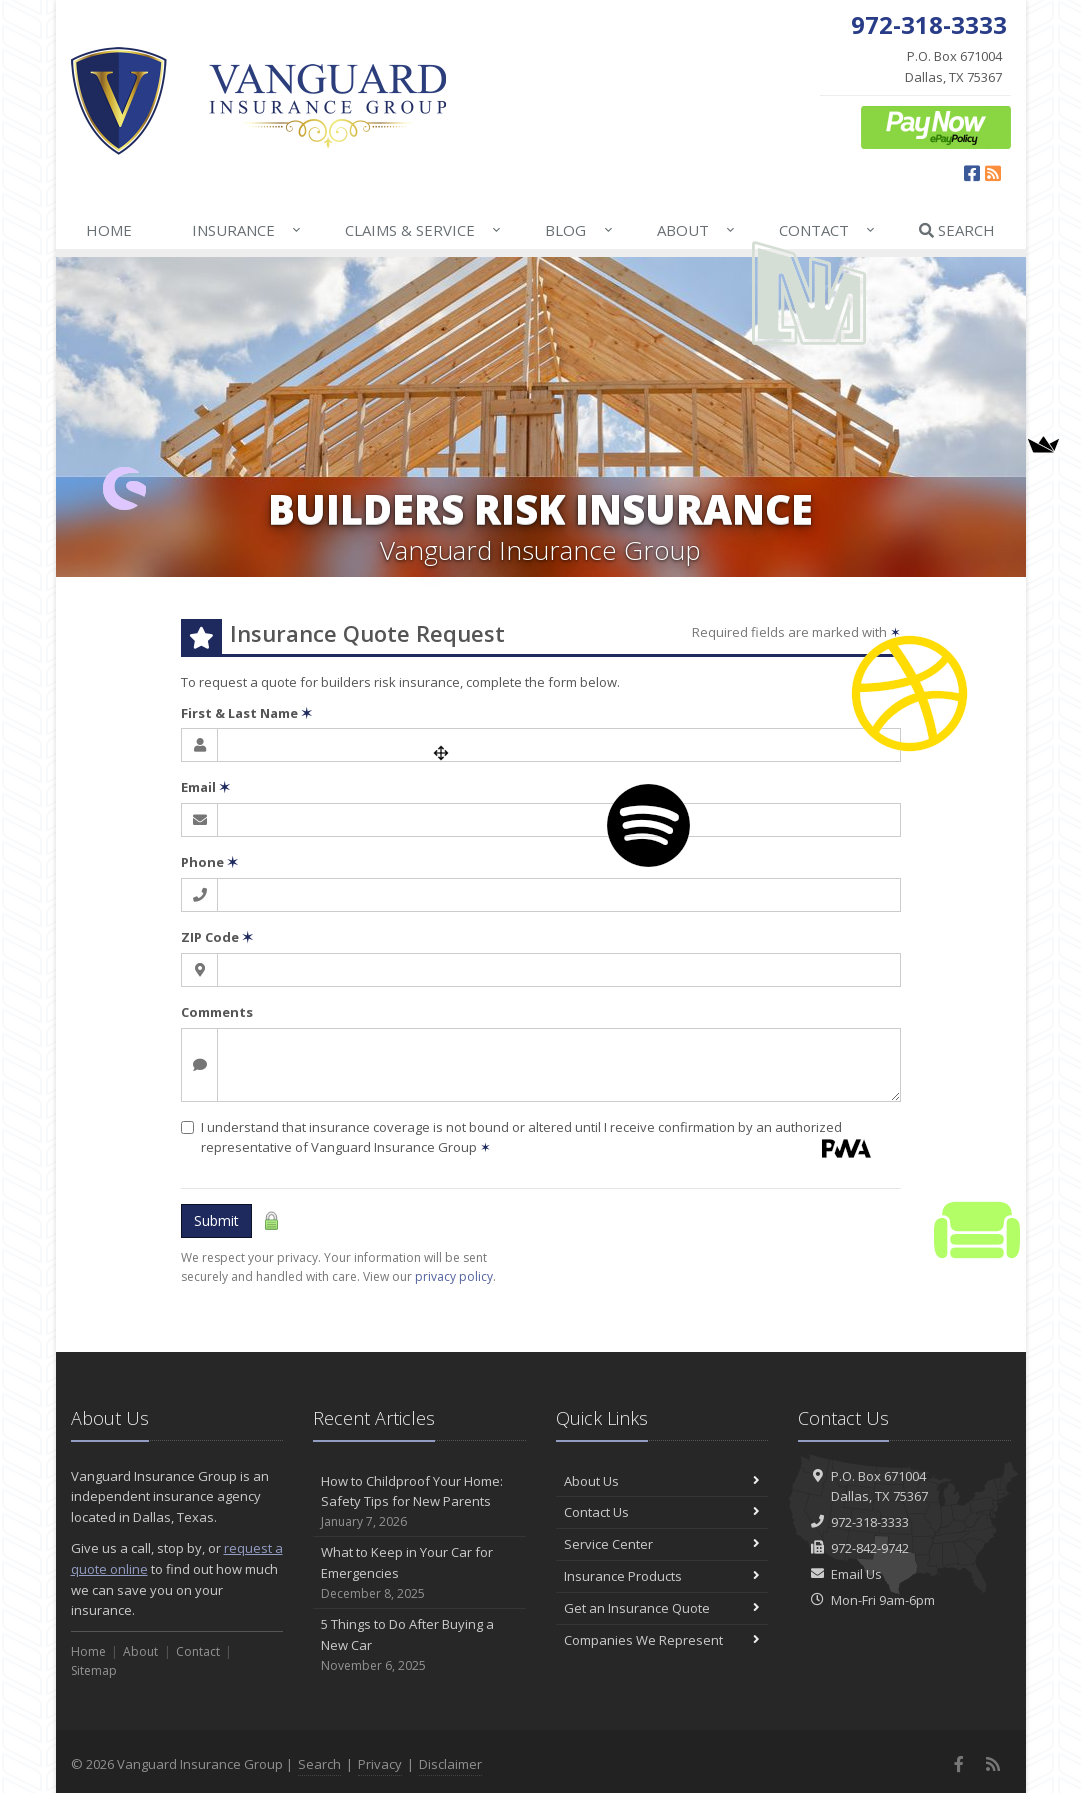 This screenshot has width=1081, height=1793. What do you see at coordinates (809, 293) in the screenshot?
I see `visit the AlliedModders community website` at bounding box center [809, 293].